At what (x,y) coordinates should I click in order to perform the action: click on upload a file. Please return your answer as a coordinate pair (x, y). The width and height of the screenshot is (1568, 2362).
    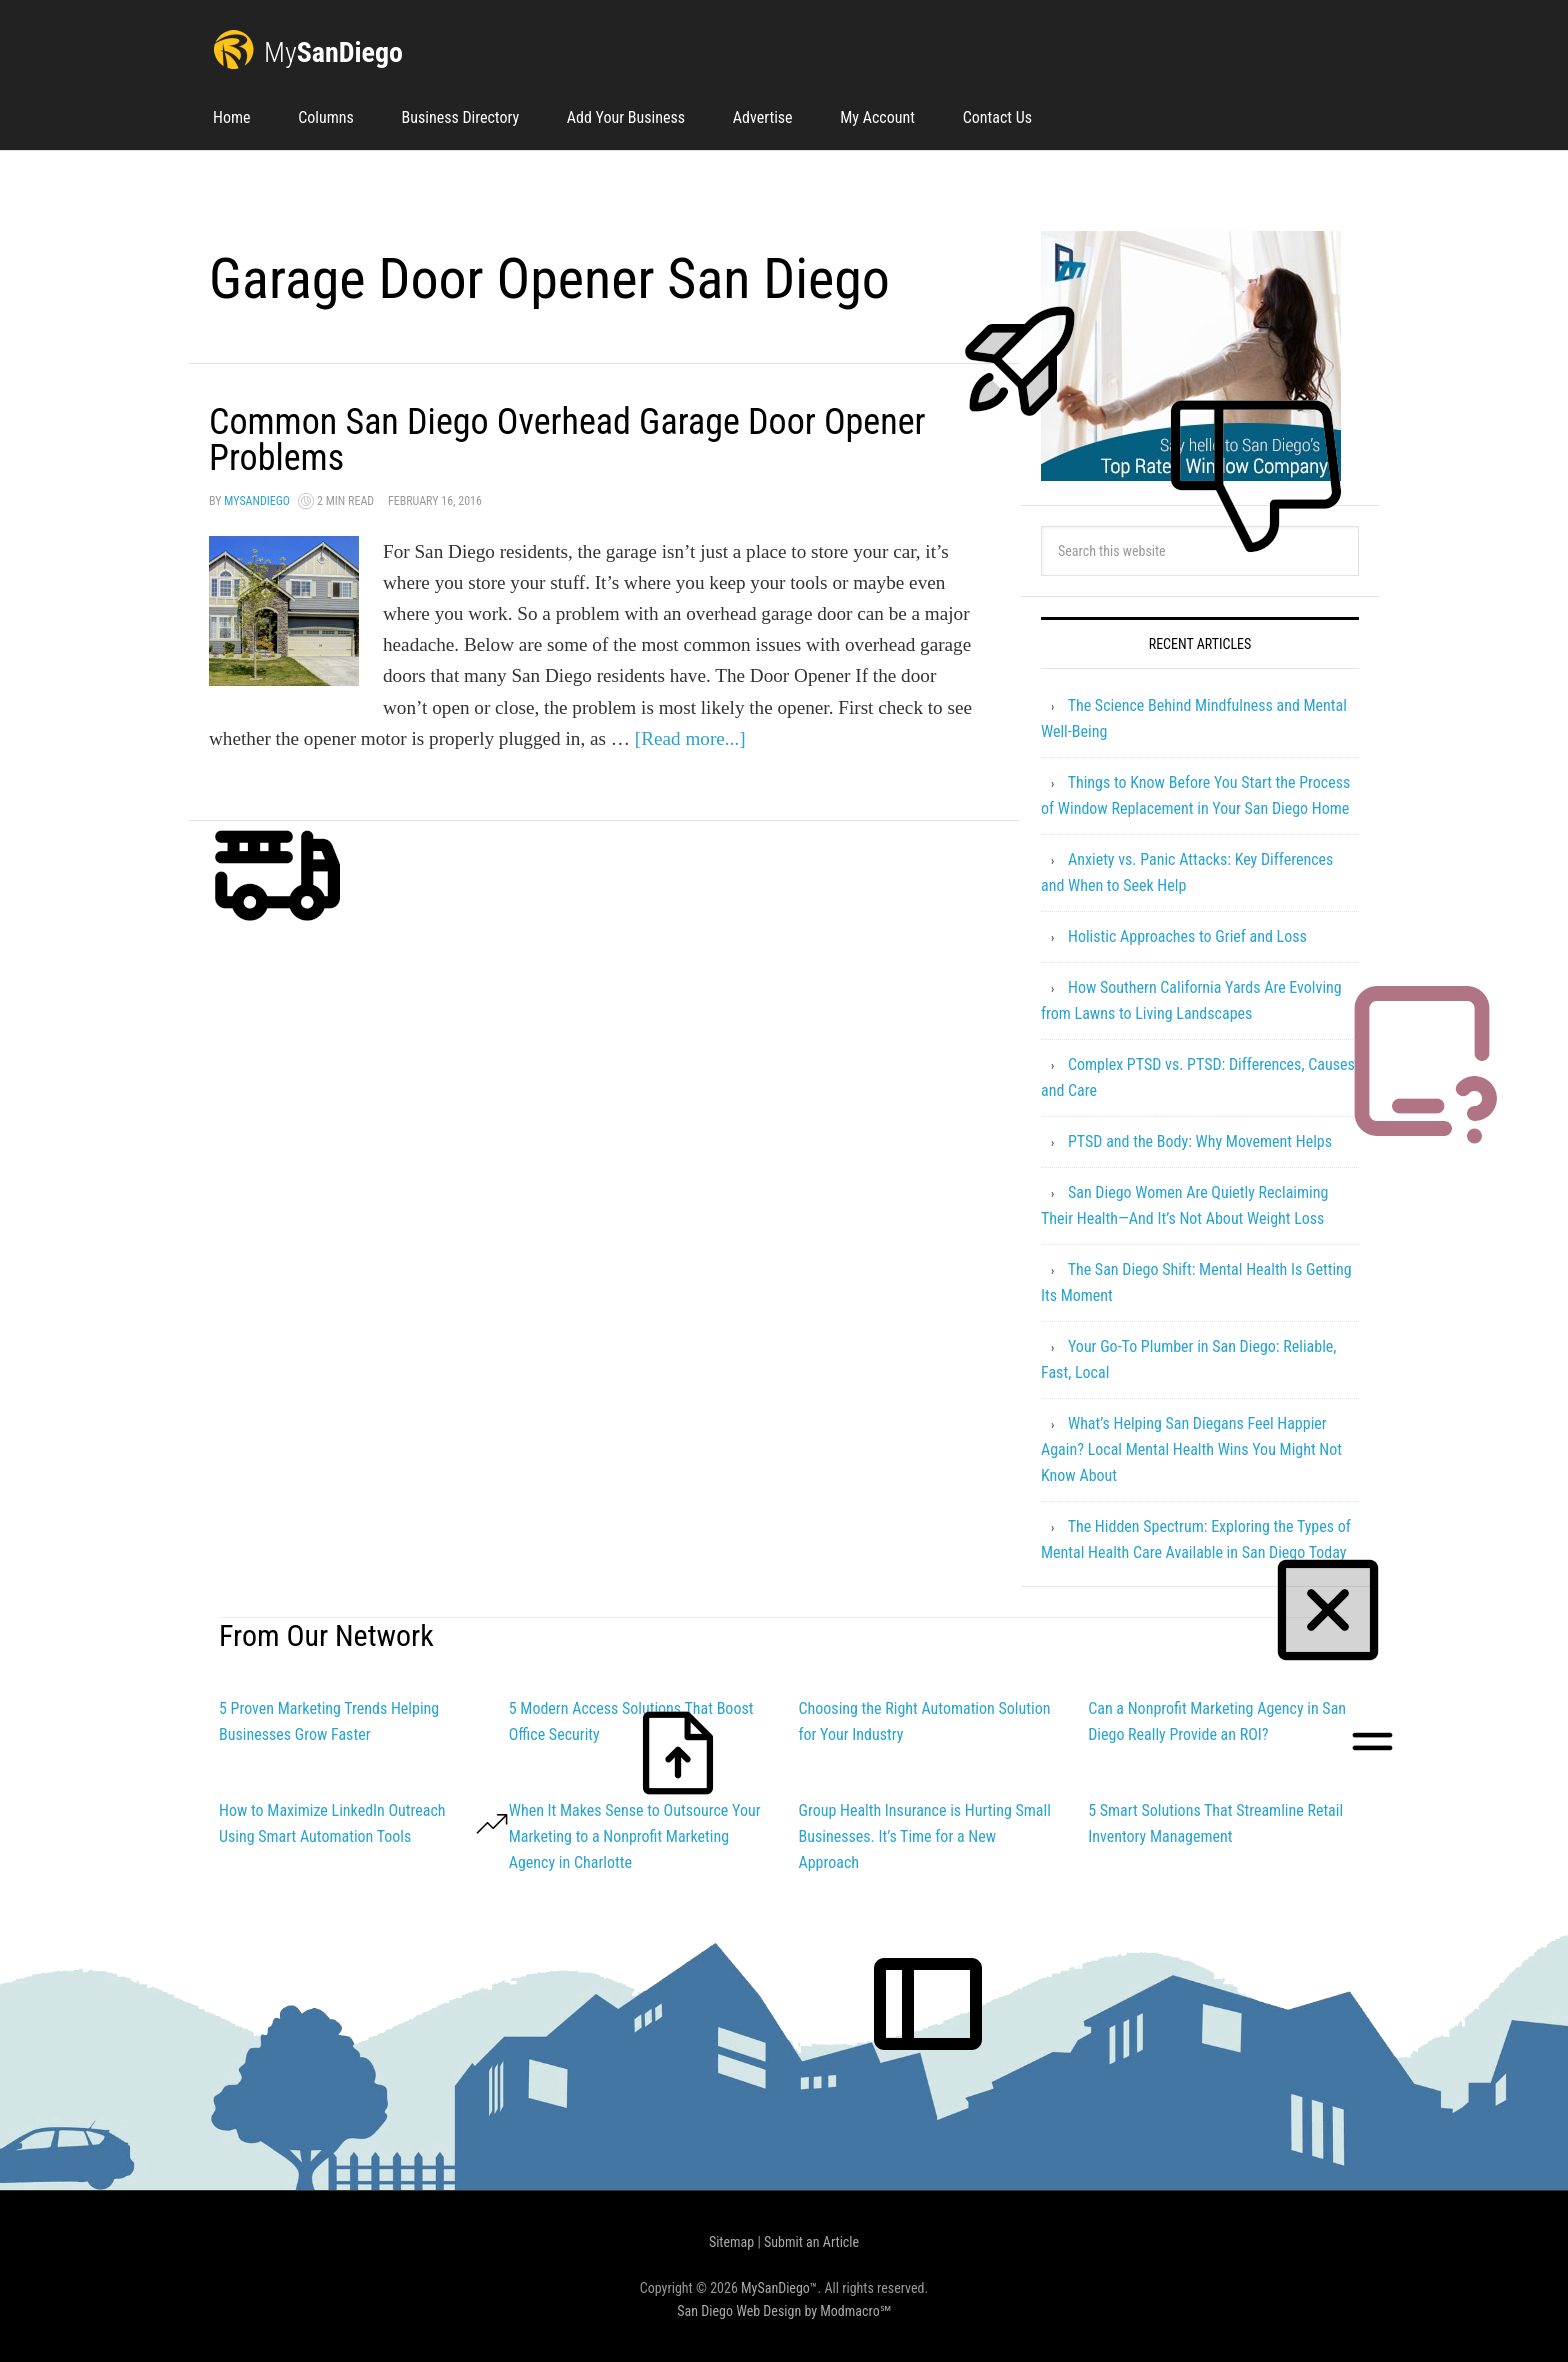
    Looking at the image, I should click on (678, 1753).